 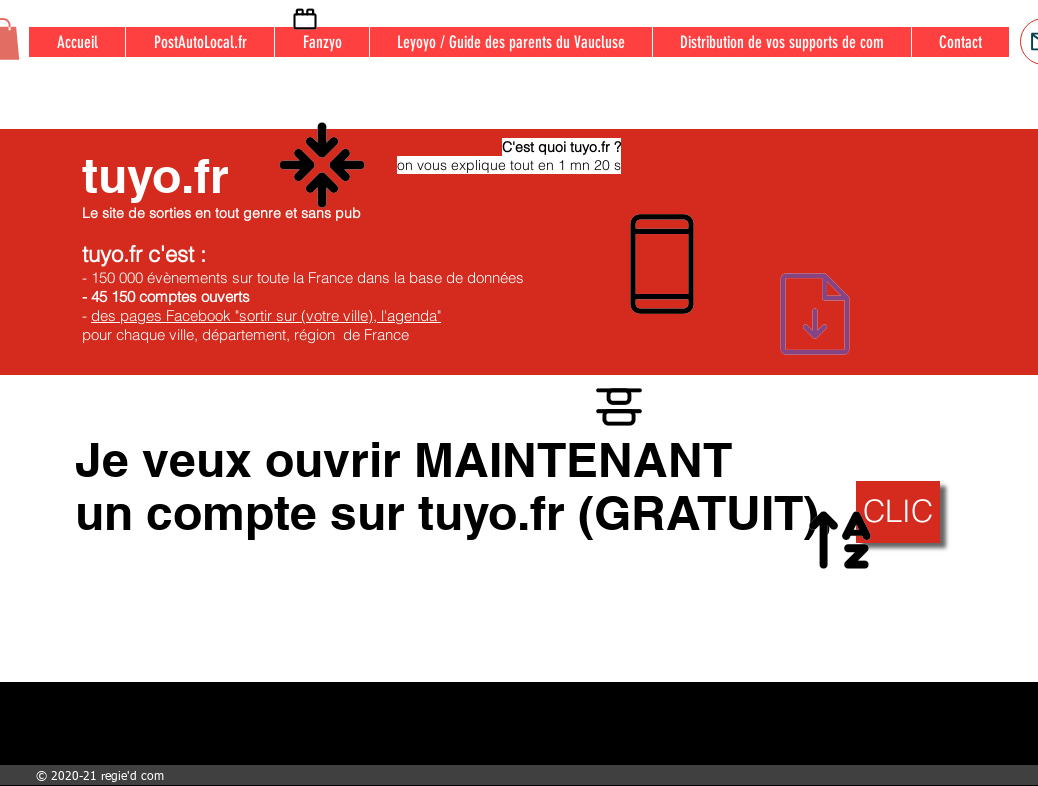 What do you see at coordinates (619, 407) in the screenshot?
I see `align objects to the top edge with vertical distribution` at bounding box center [619, 407].